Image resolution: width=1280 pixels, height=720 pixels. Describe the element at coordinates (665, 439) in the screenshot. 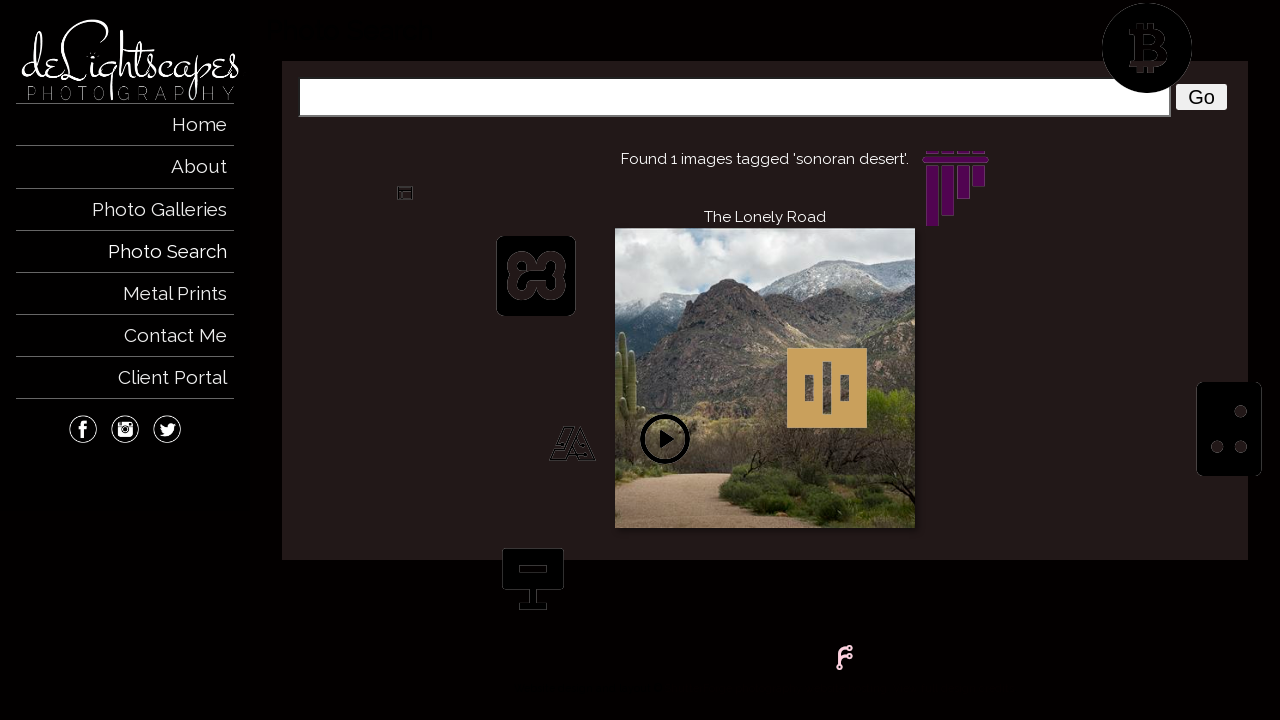

I see `play media or video content` at that location.